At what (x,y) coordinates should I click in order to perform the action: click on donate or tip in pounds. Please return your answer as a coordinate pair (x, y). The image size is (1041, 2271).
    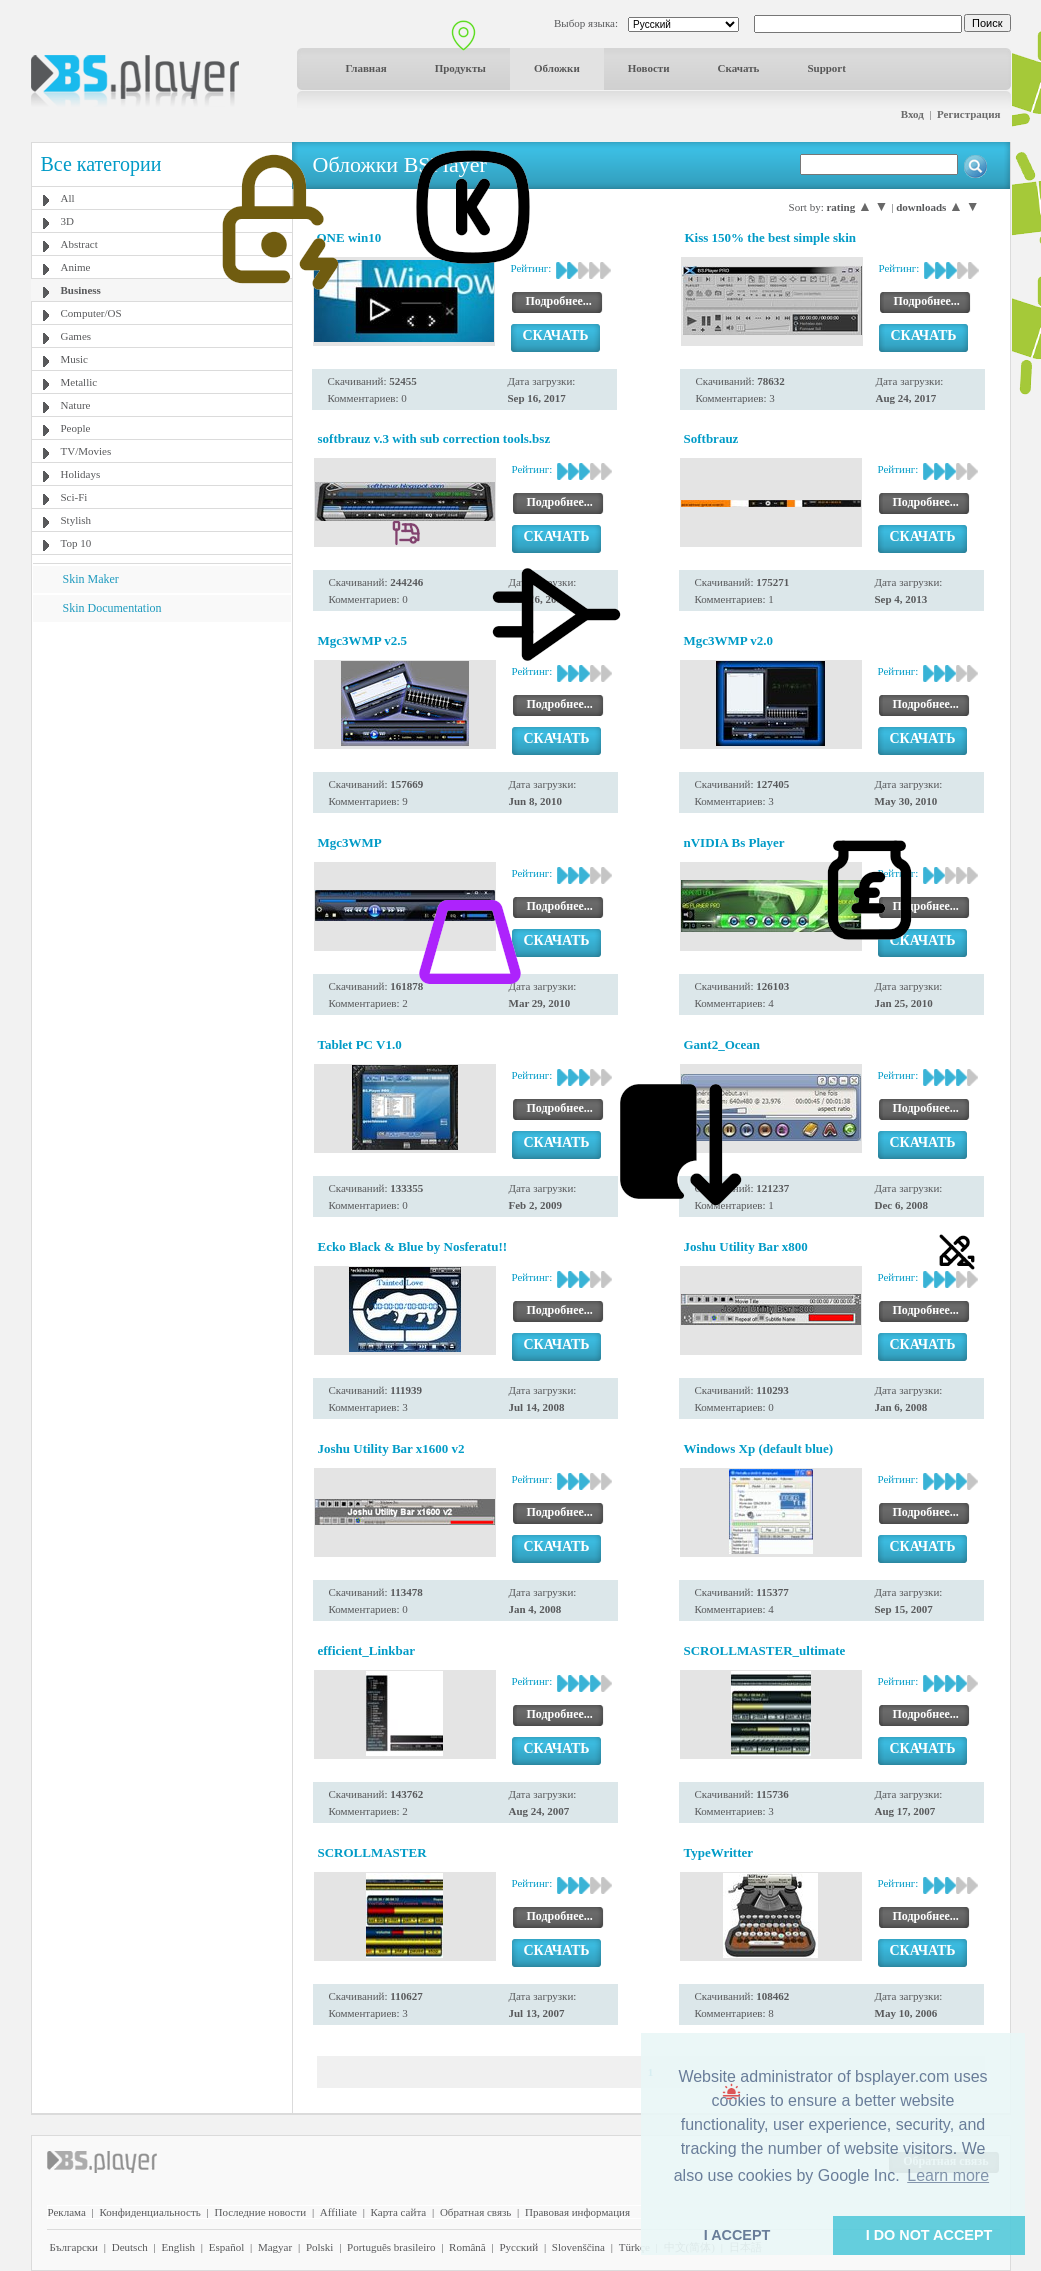
    Looking at the image, I should click on (869, 887).